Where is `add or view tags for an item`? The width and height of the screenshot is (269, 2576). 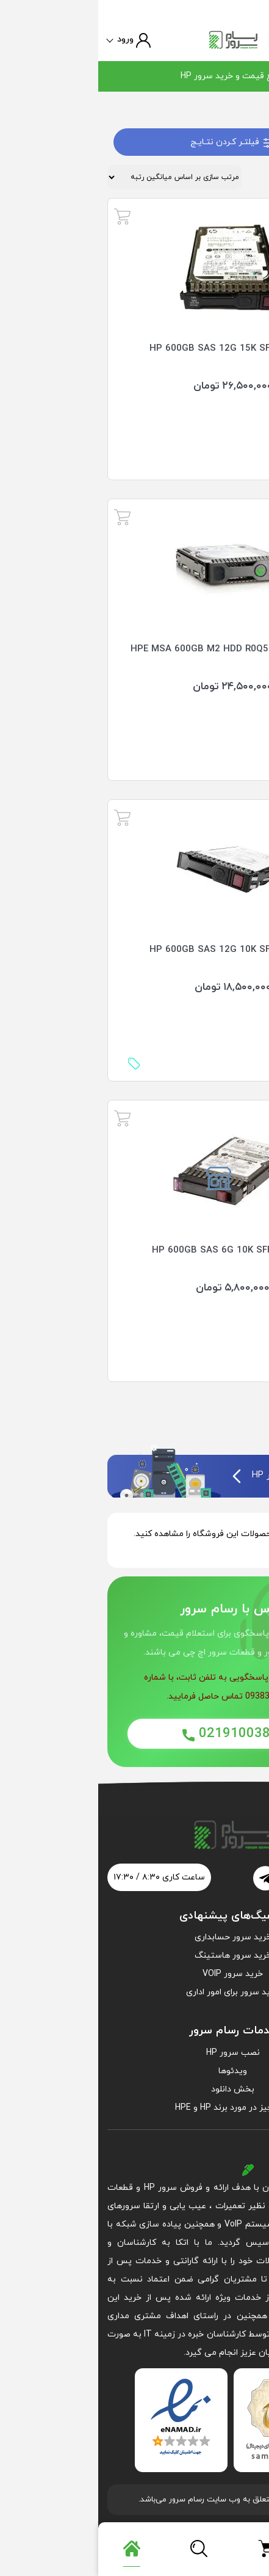 add or view tags for an item is located at coordinates (134, 1063).